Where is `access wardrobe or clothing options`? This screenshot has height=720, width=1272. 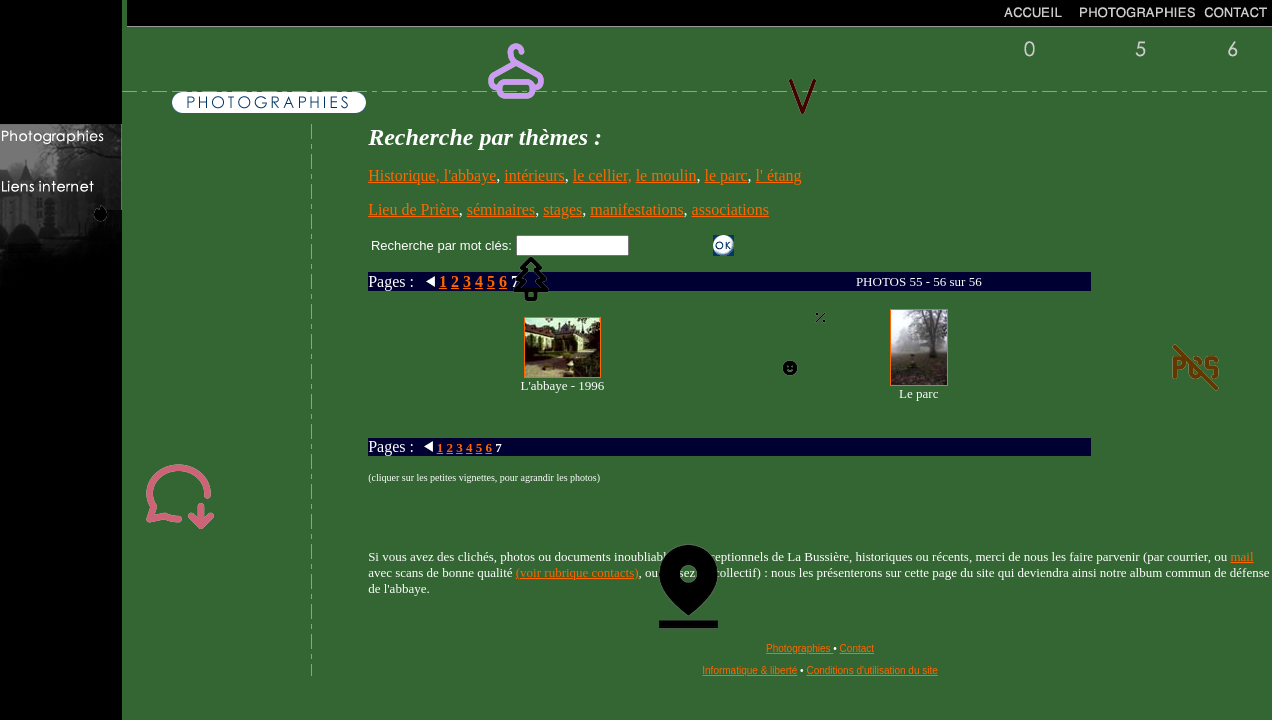 access wardrobe or clothing options is located at coordinates (516, 71).